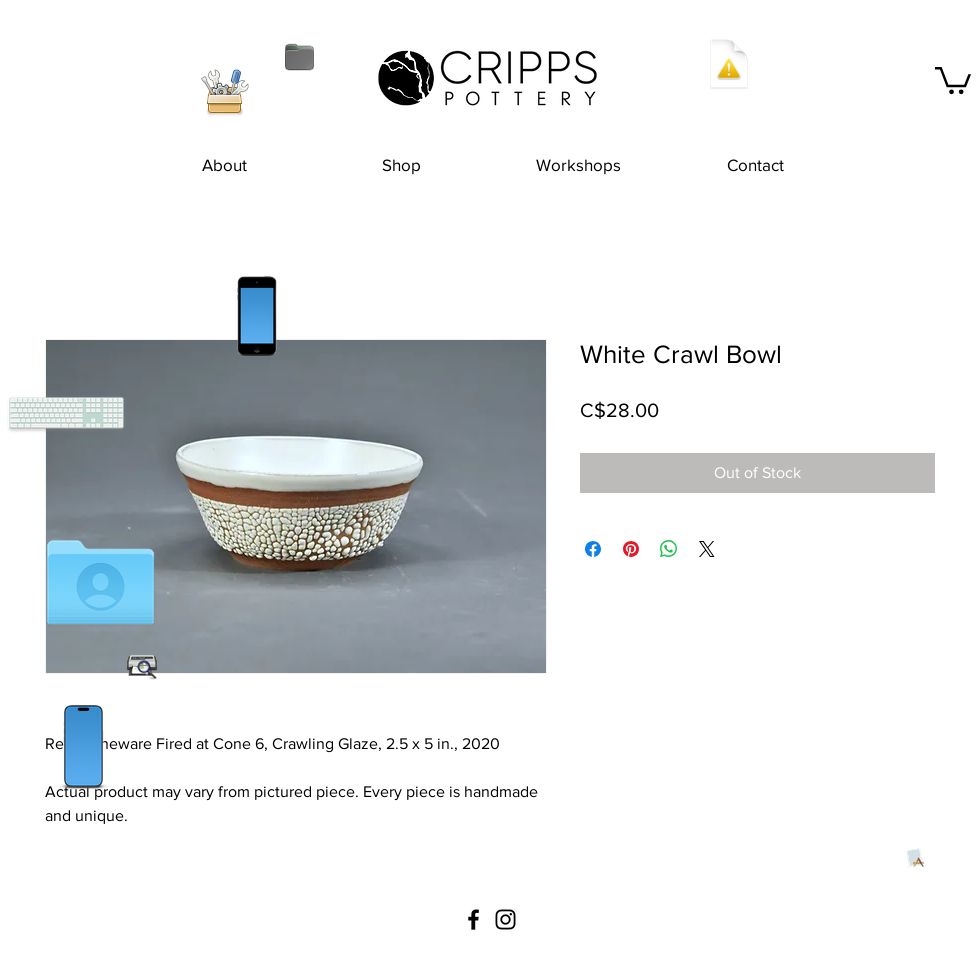 This screenshot has width=980, height=966. What do you see at coordinates (225, 93) in the screenshot?
I see `access additional system preferences` at bounding box center [225, 93].